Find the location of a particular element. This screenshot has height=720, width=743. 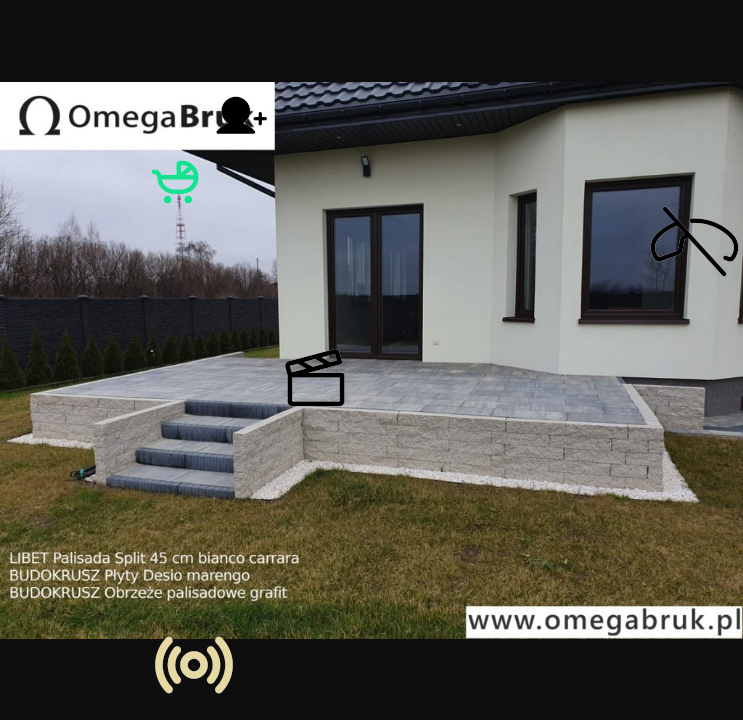

start a live broadcast or stream is located at coordinates (194, 665).